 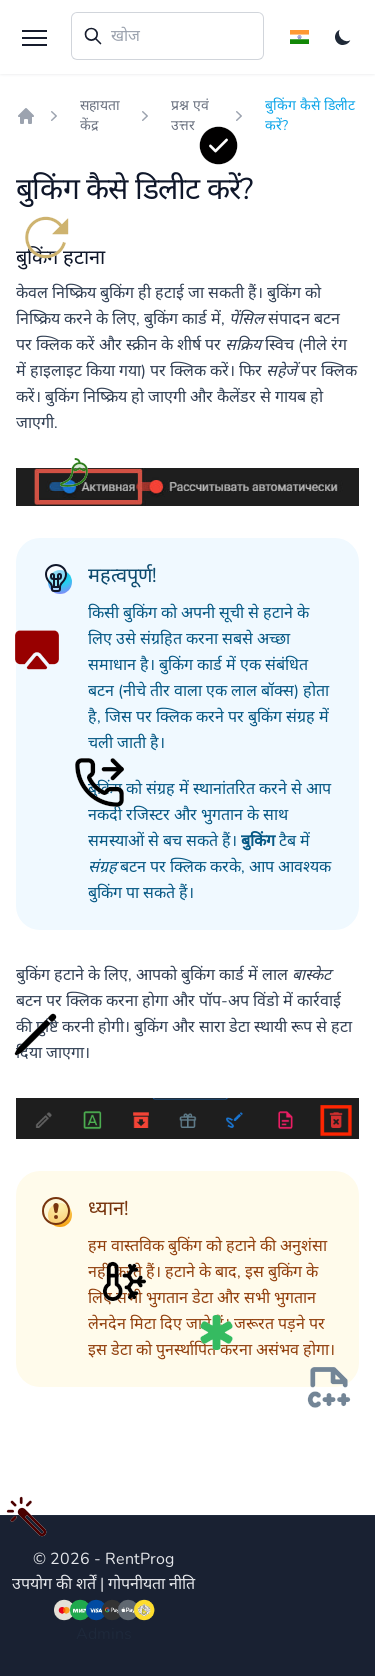 What do you see at coordinates (218, 145) in the screenshot?
I see `indicates successful completion or confirmation` at bounding box center [218, 145].